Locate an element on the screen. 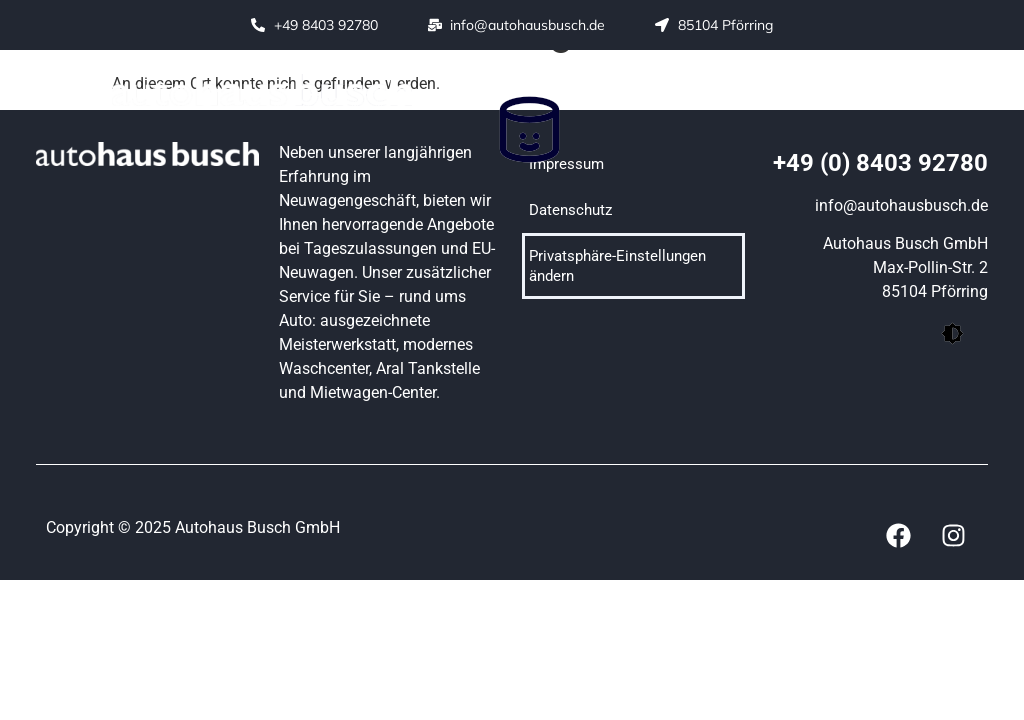 This screenshot has width=1024, height=720. adjust screen brightness is located at coordinates (952, 333).